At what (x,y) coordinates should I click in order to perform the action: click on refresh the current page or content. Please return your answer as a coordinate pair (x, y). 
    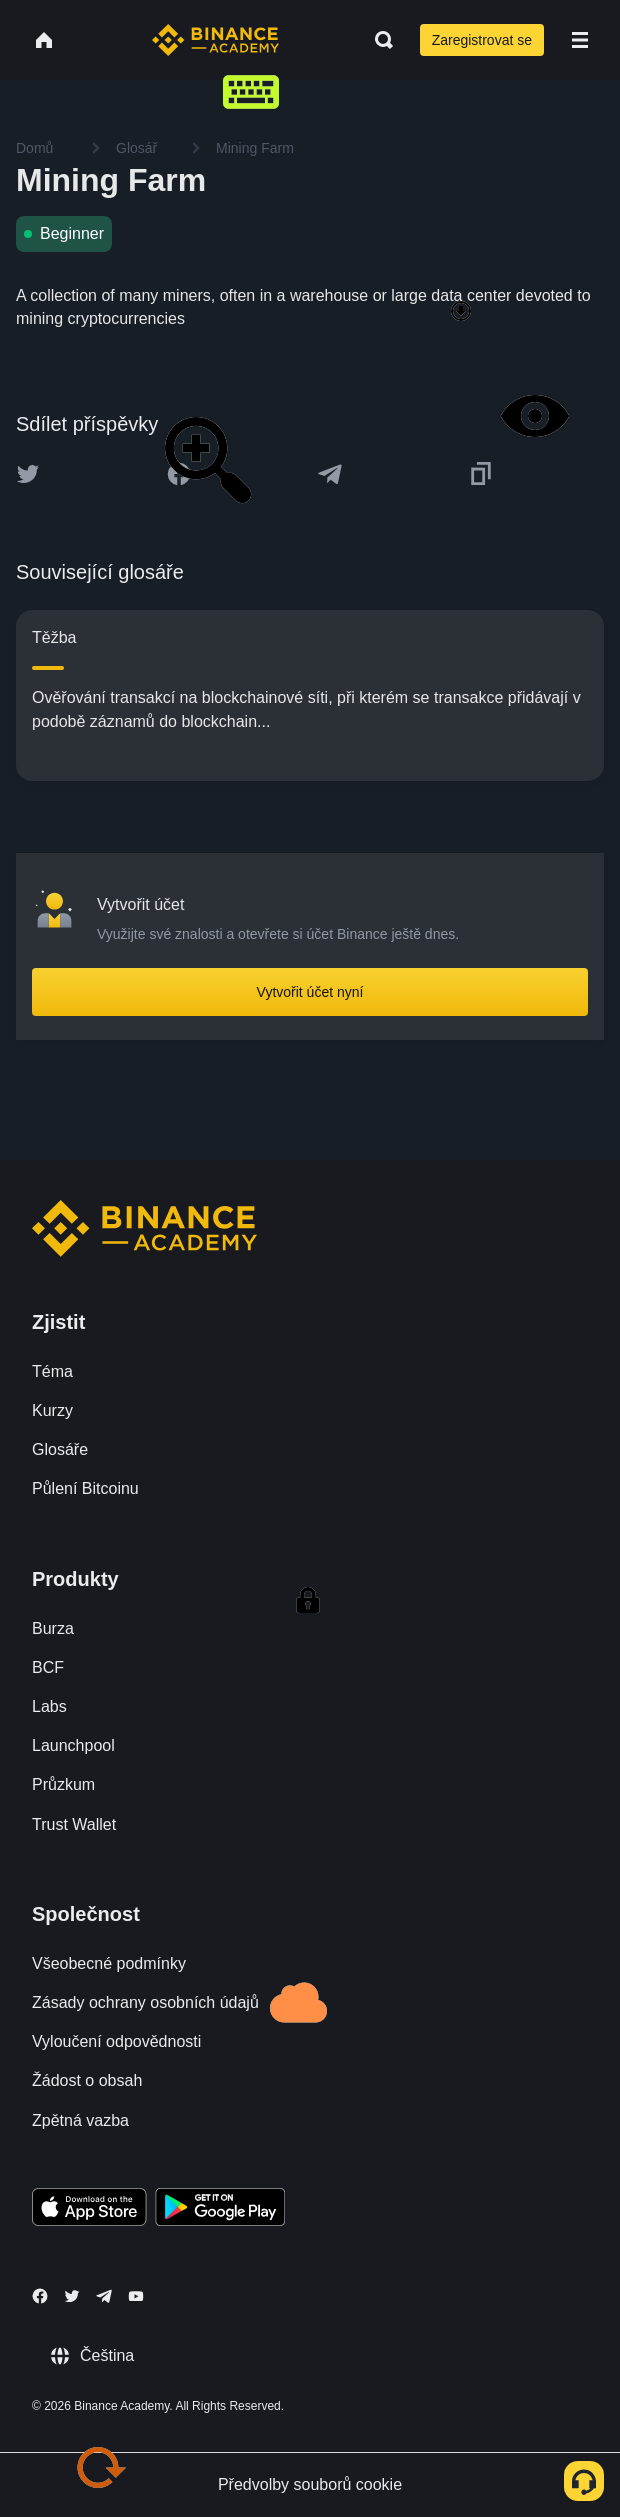
    Looking at the image, I should click on (100, 2467).